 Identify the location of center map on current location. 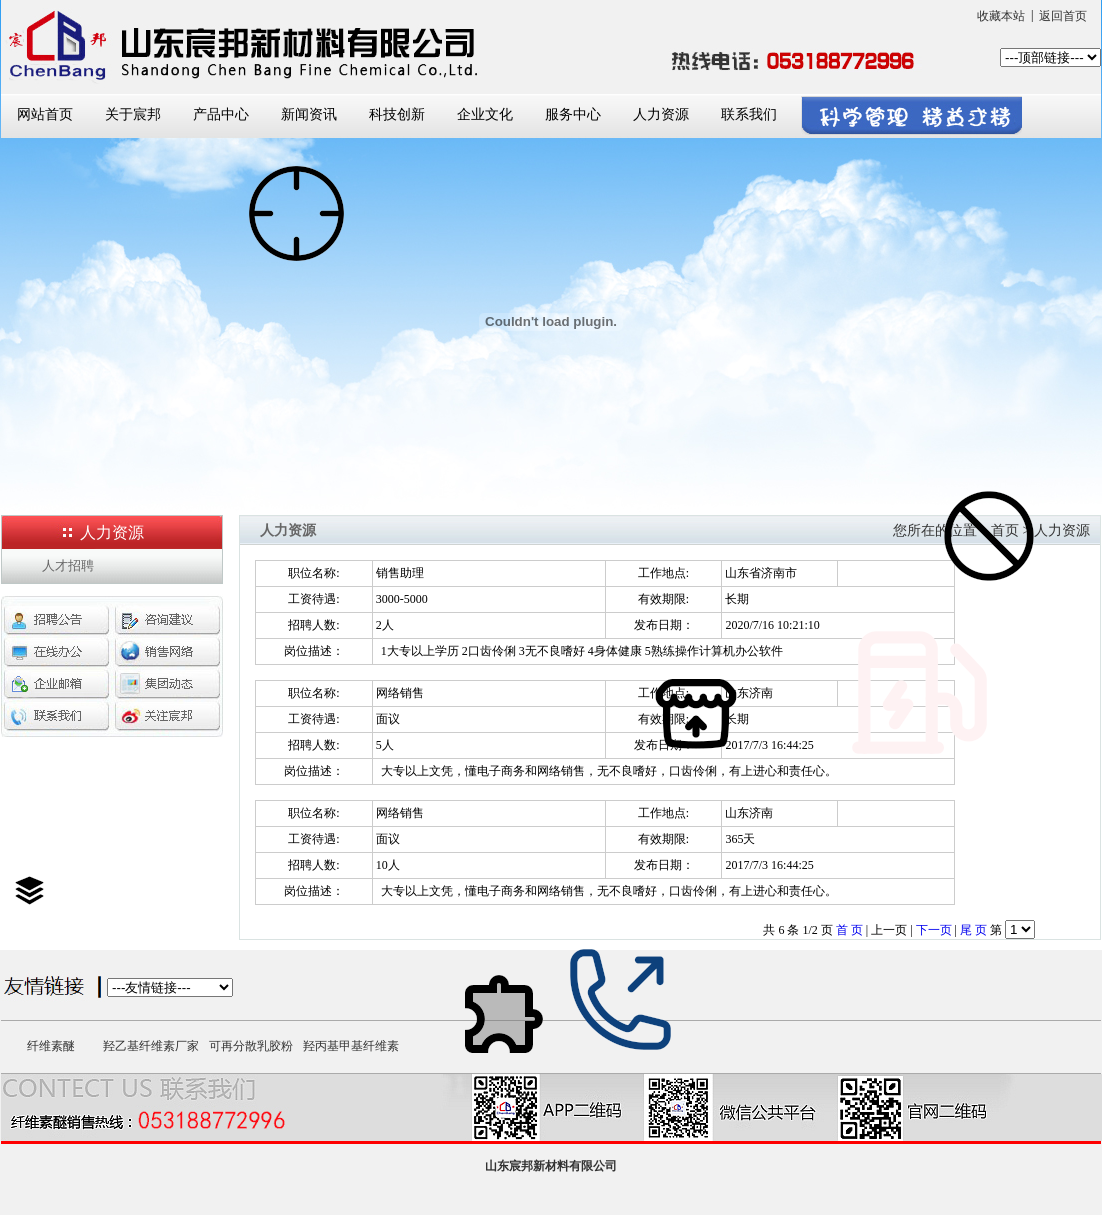
(296, 213).